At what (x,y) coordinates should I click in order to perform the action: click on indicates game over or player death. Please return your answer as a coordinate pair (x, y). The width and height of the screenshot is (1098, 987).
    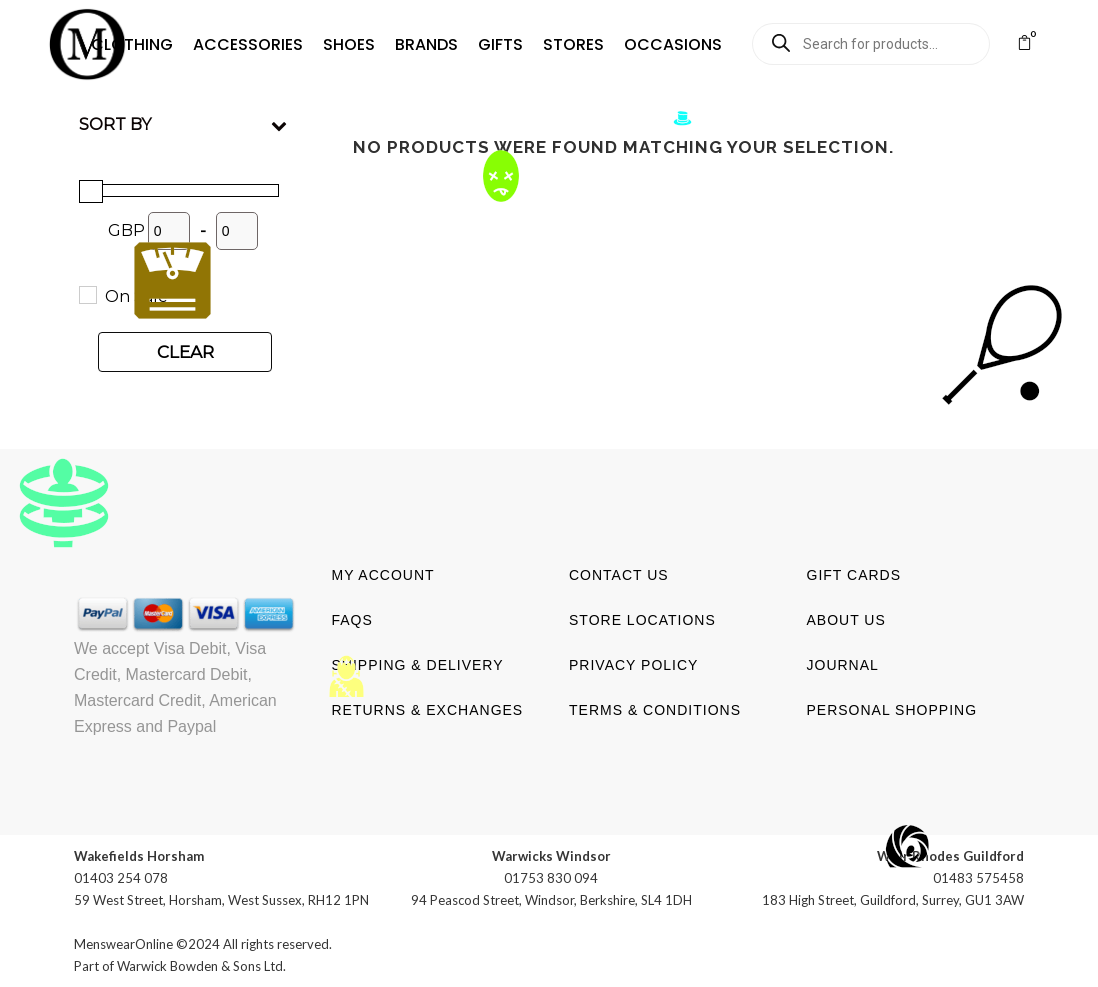
    Looking at the image, I should click on (501, 176).